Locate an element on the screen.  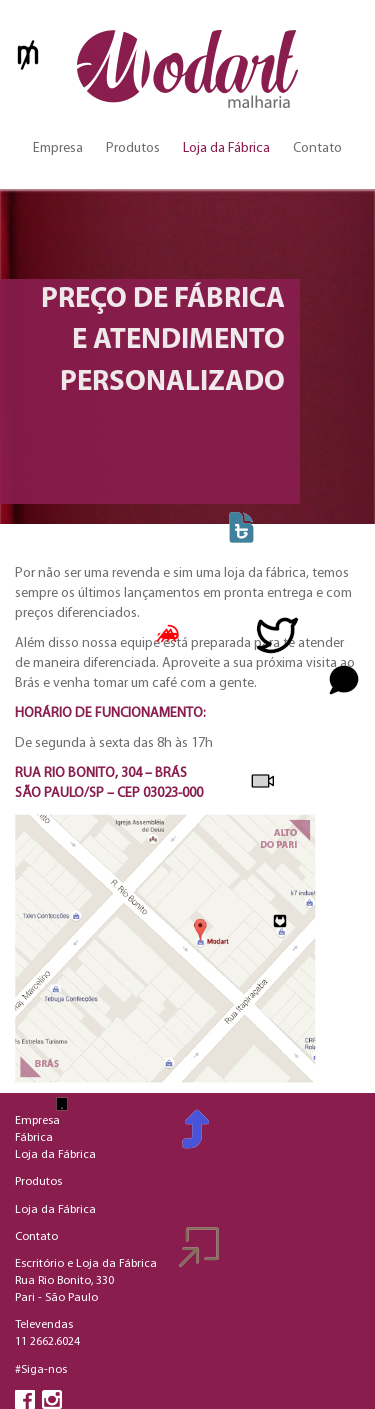
import or bring content into a container is located at coordinates (199, 1247).